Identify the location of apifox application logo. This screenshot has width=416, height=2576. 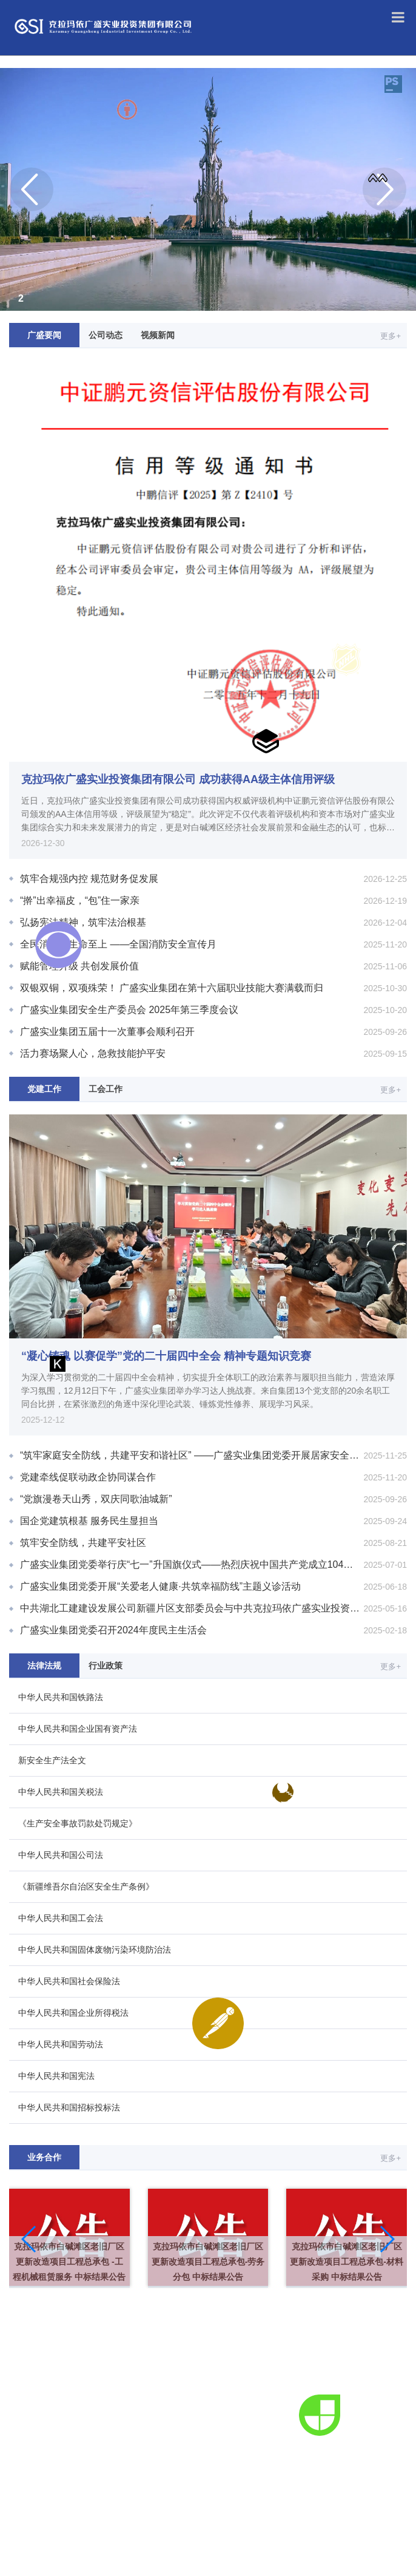
(283, 1792).